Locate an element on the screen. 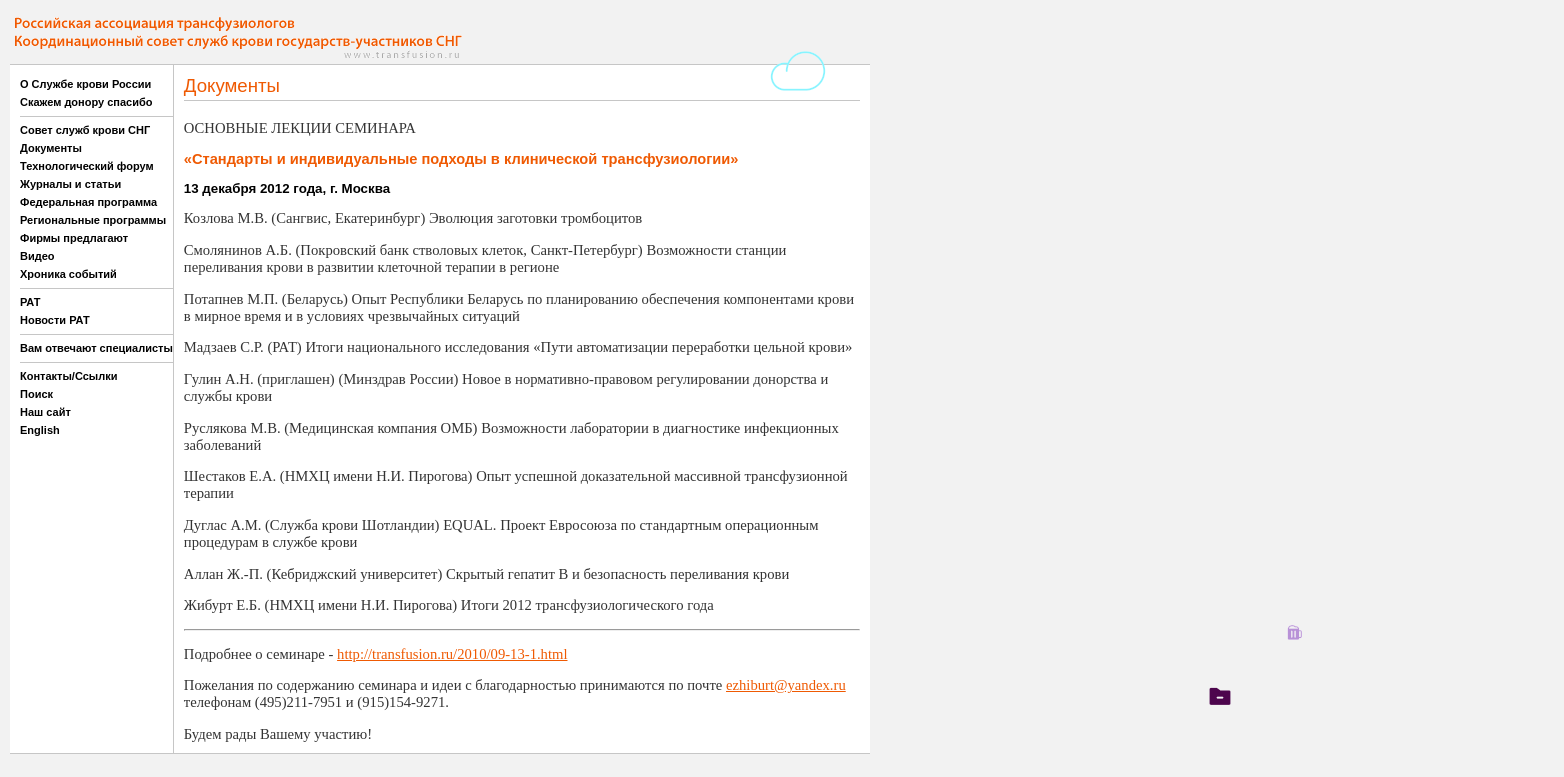  access bar or brewery locations is located at coordinates (1294, 633).